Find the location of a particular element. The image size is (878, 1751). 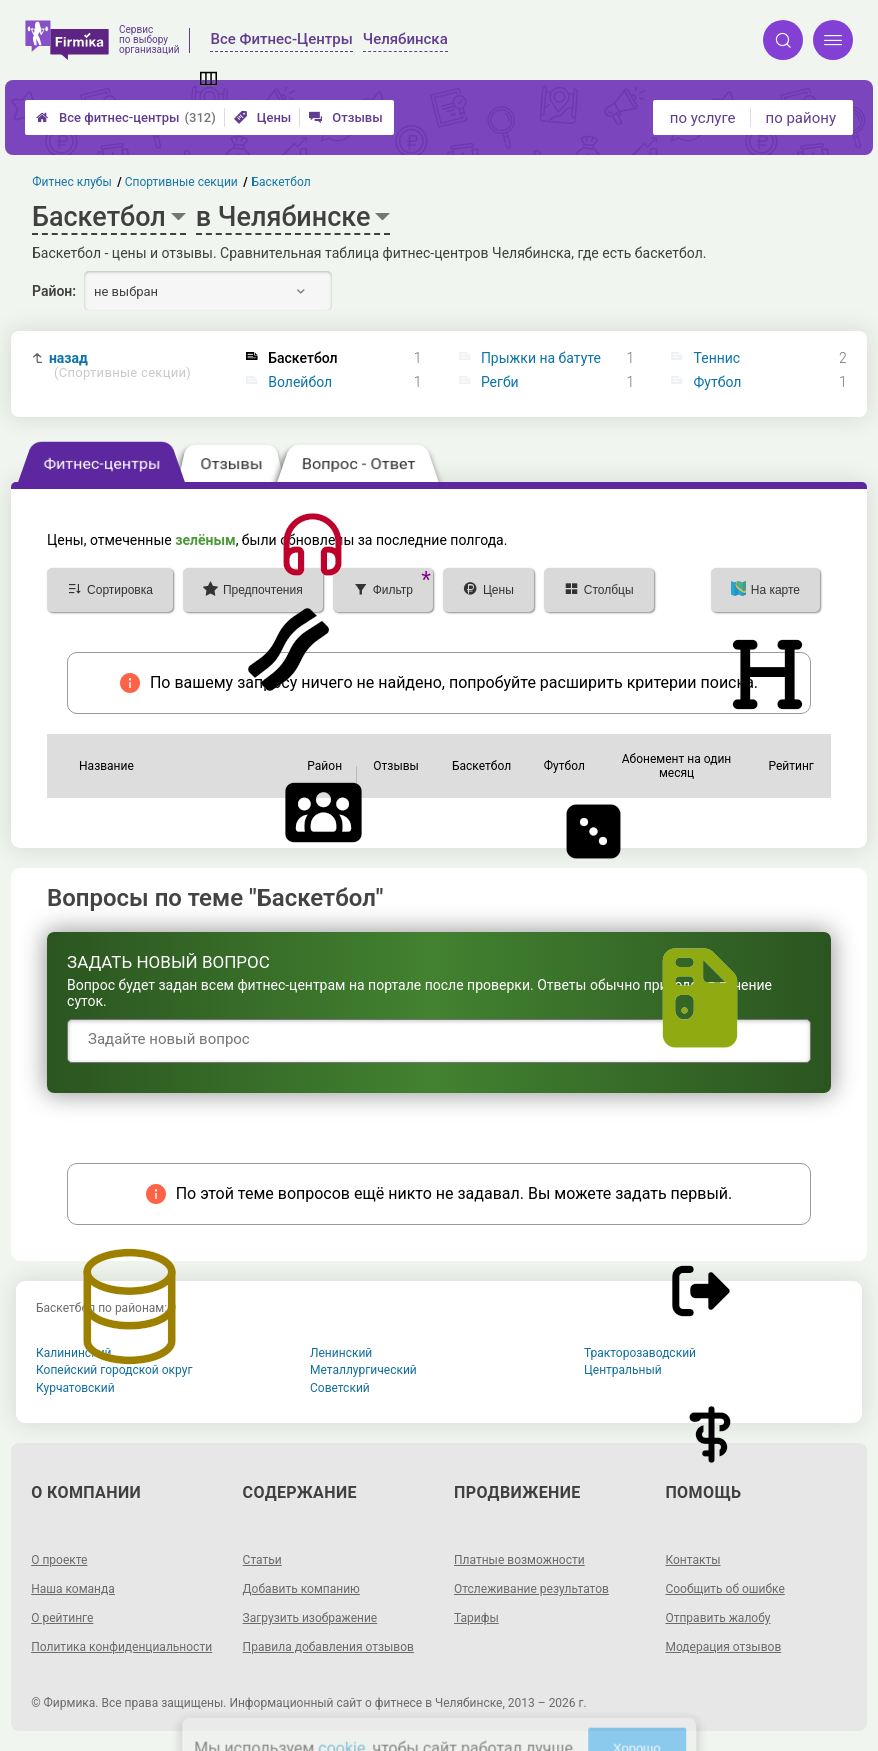

listen to audio or music is located at coordinates (312, 546).